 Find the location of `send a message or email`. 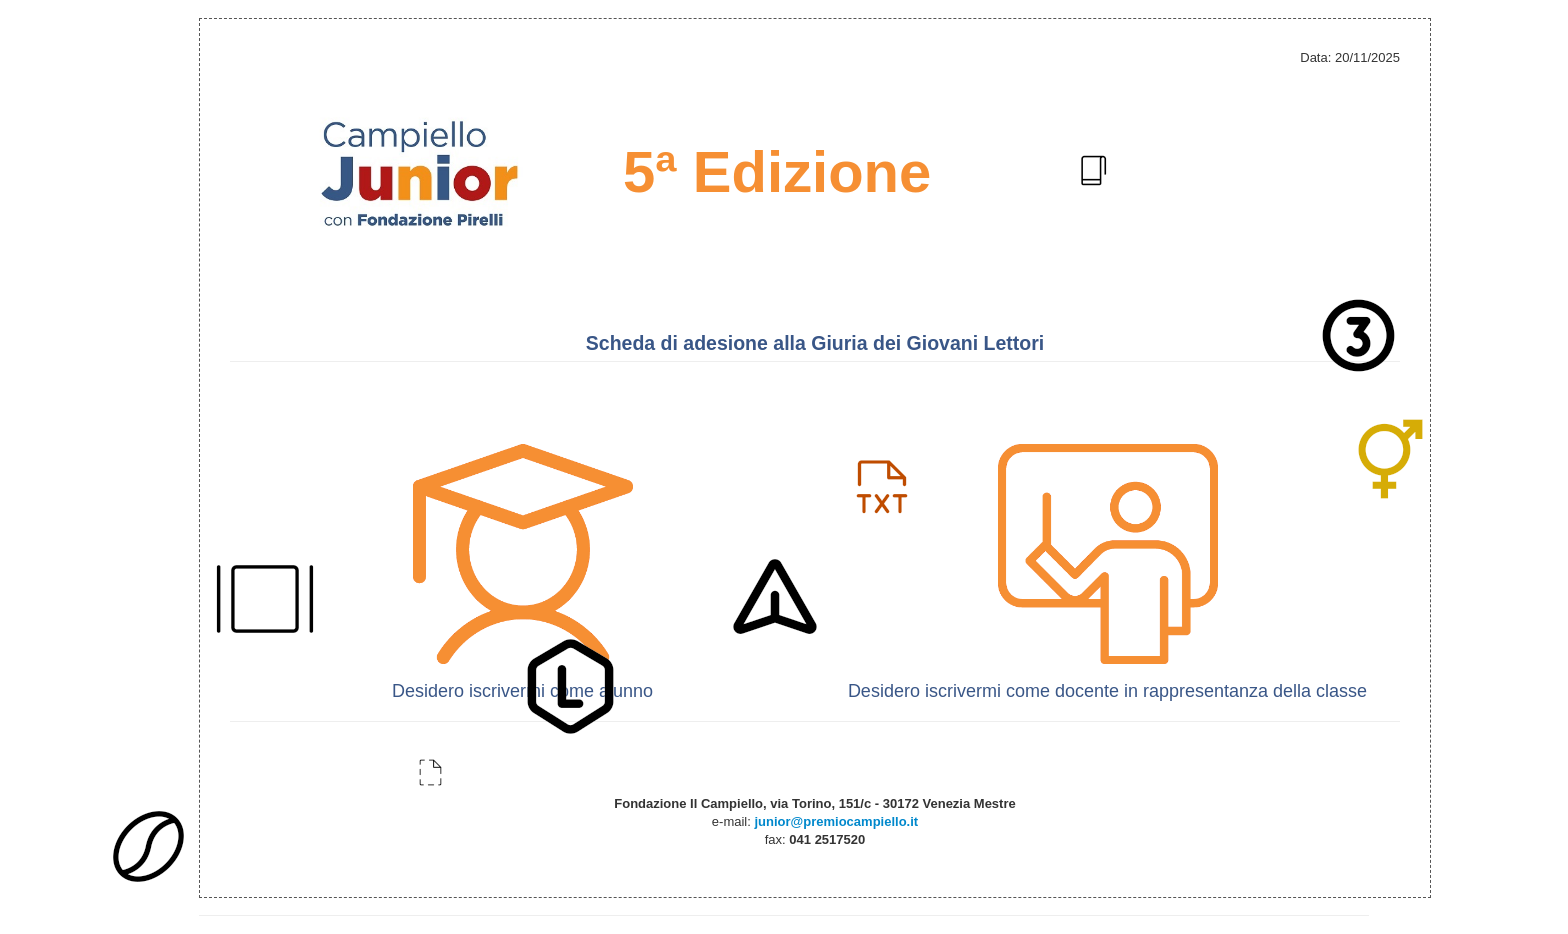

send a message or email is located at coordinates (775, 598).